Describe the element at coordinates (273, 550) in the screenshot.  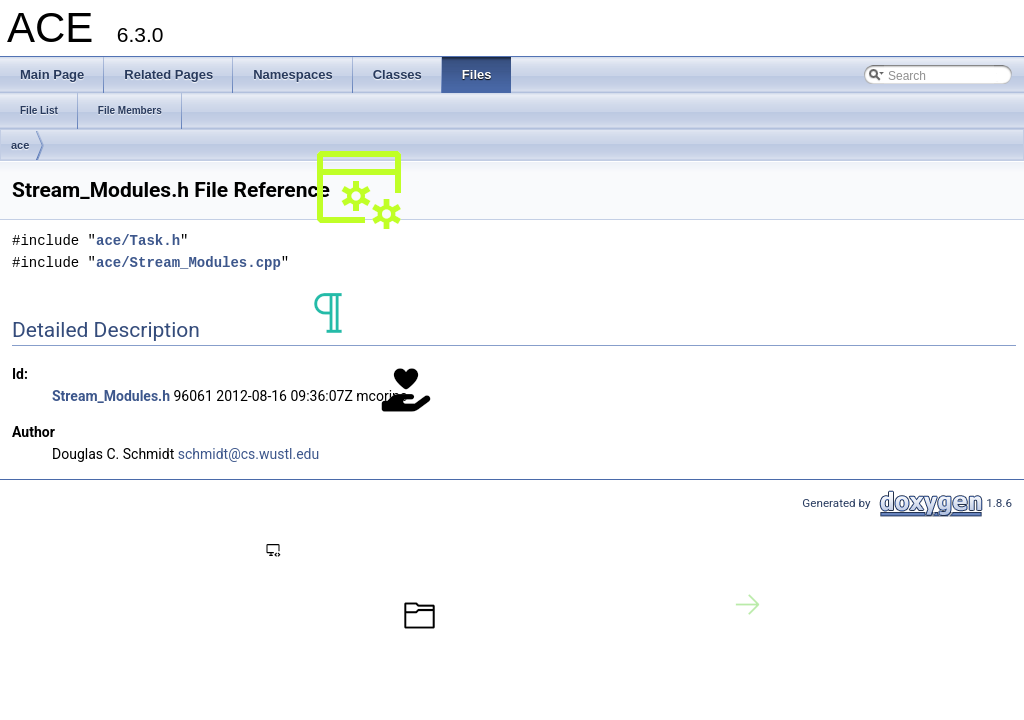
I see `access desktop development environment` at that location.